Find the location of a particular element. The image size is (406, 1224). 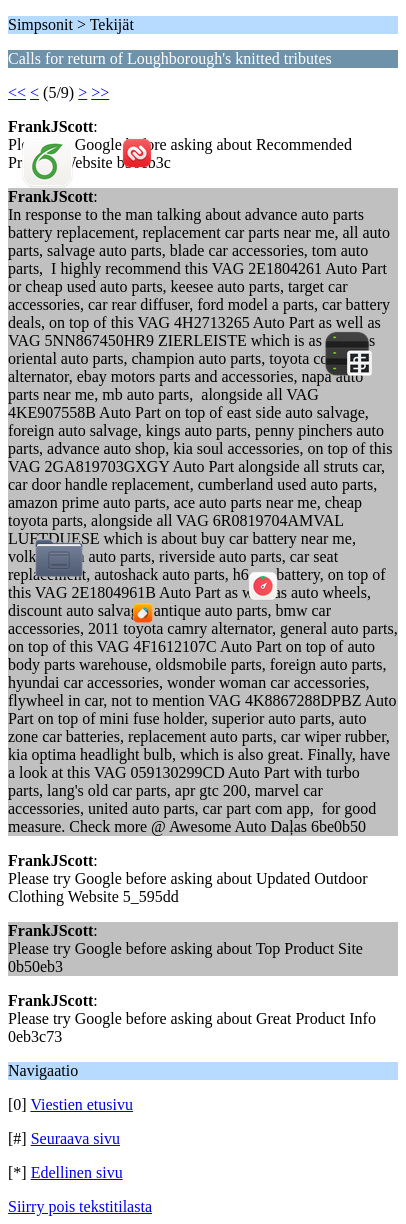

open desktop folder is located at coordinates (59, 558).